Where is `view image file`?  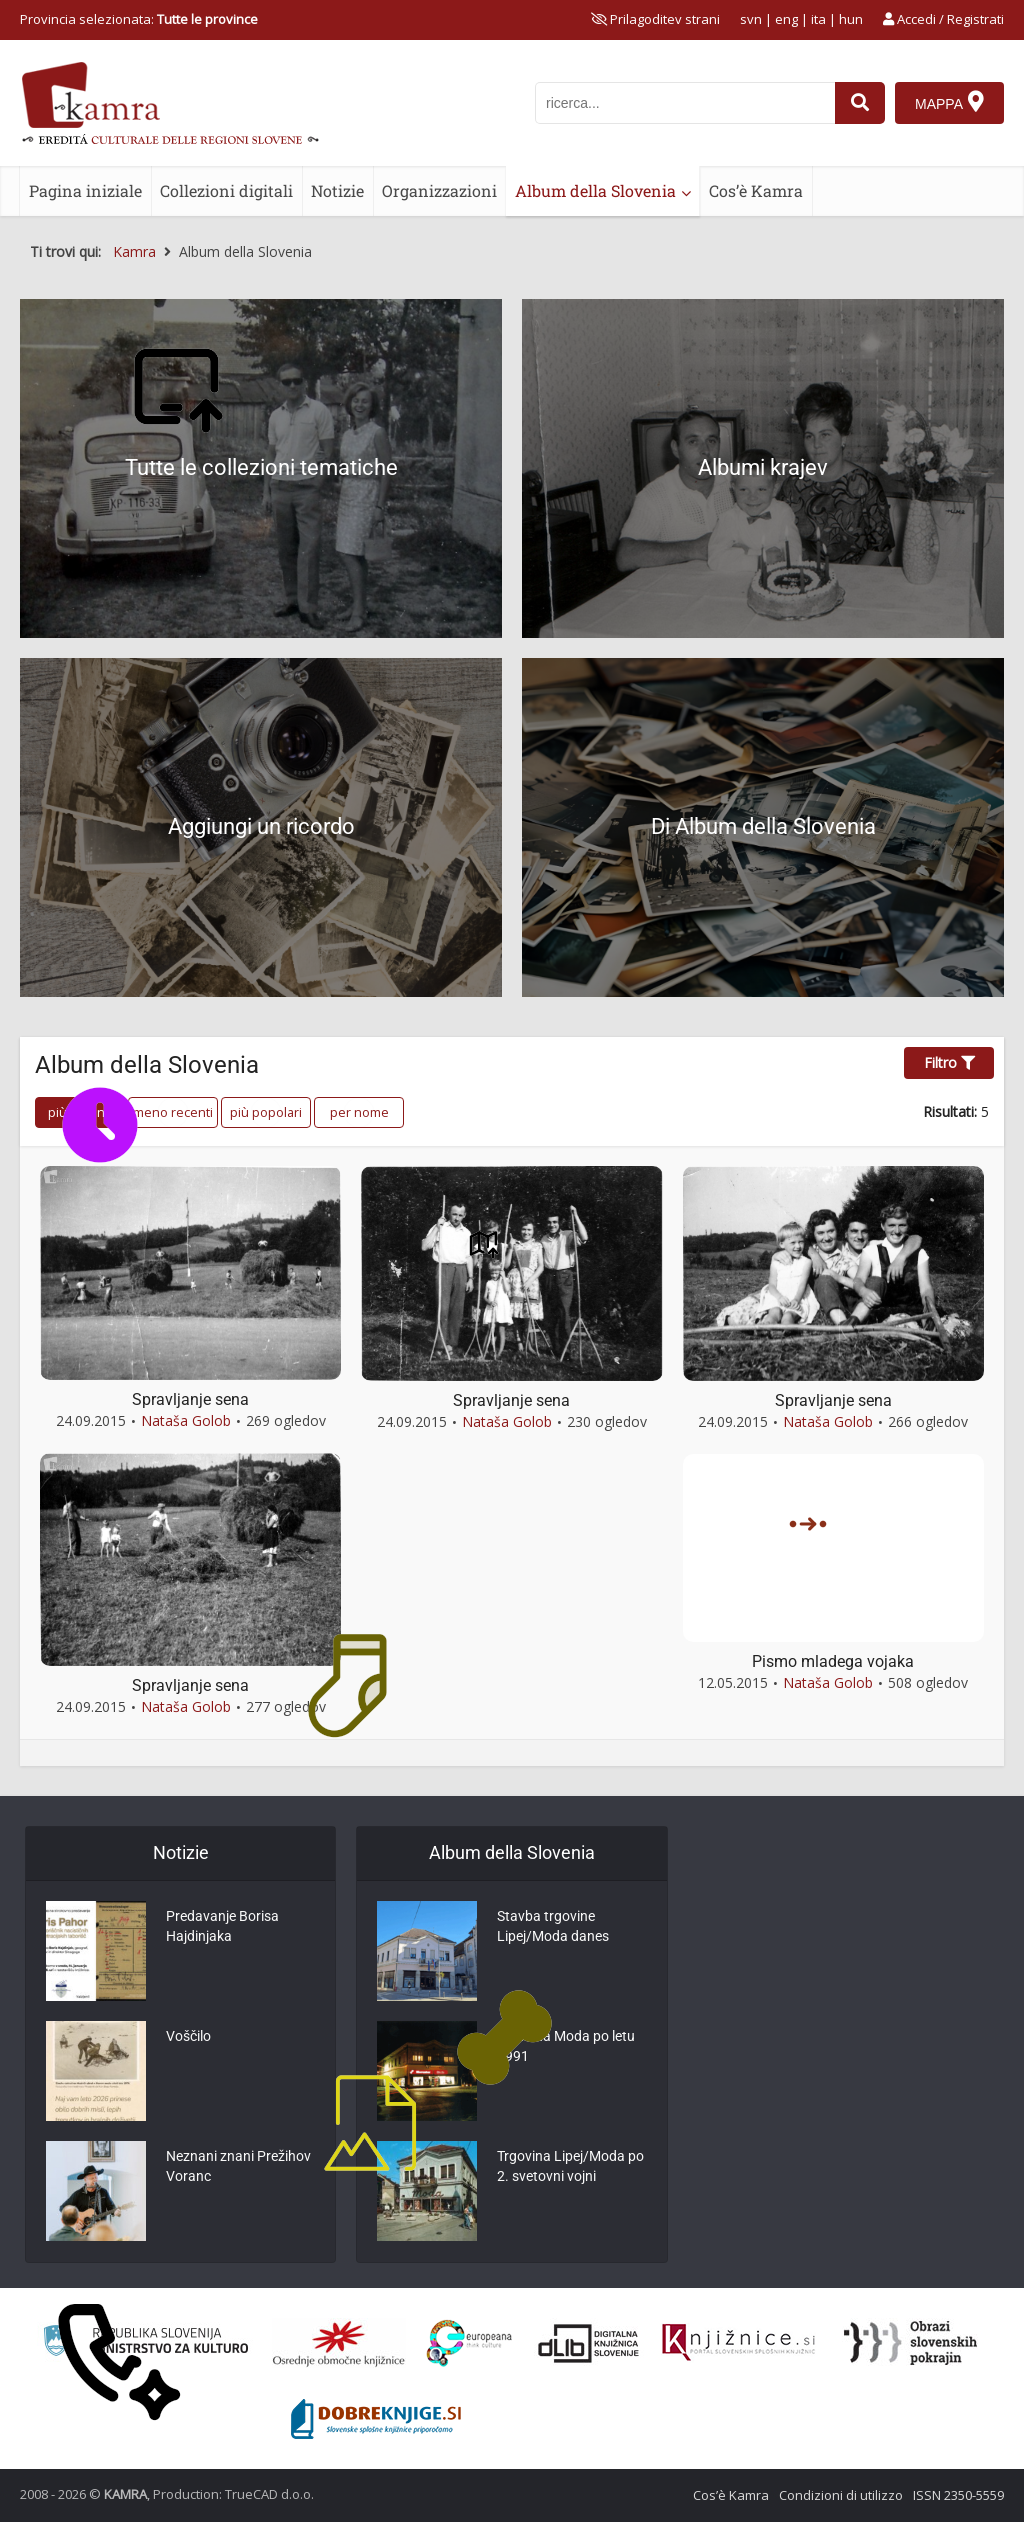 view image file is located at coordinates (376, 2123).